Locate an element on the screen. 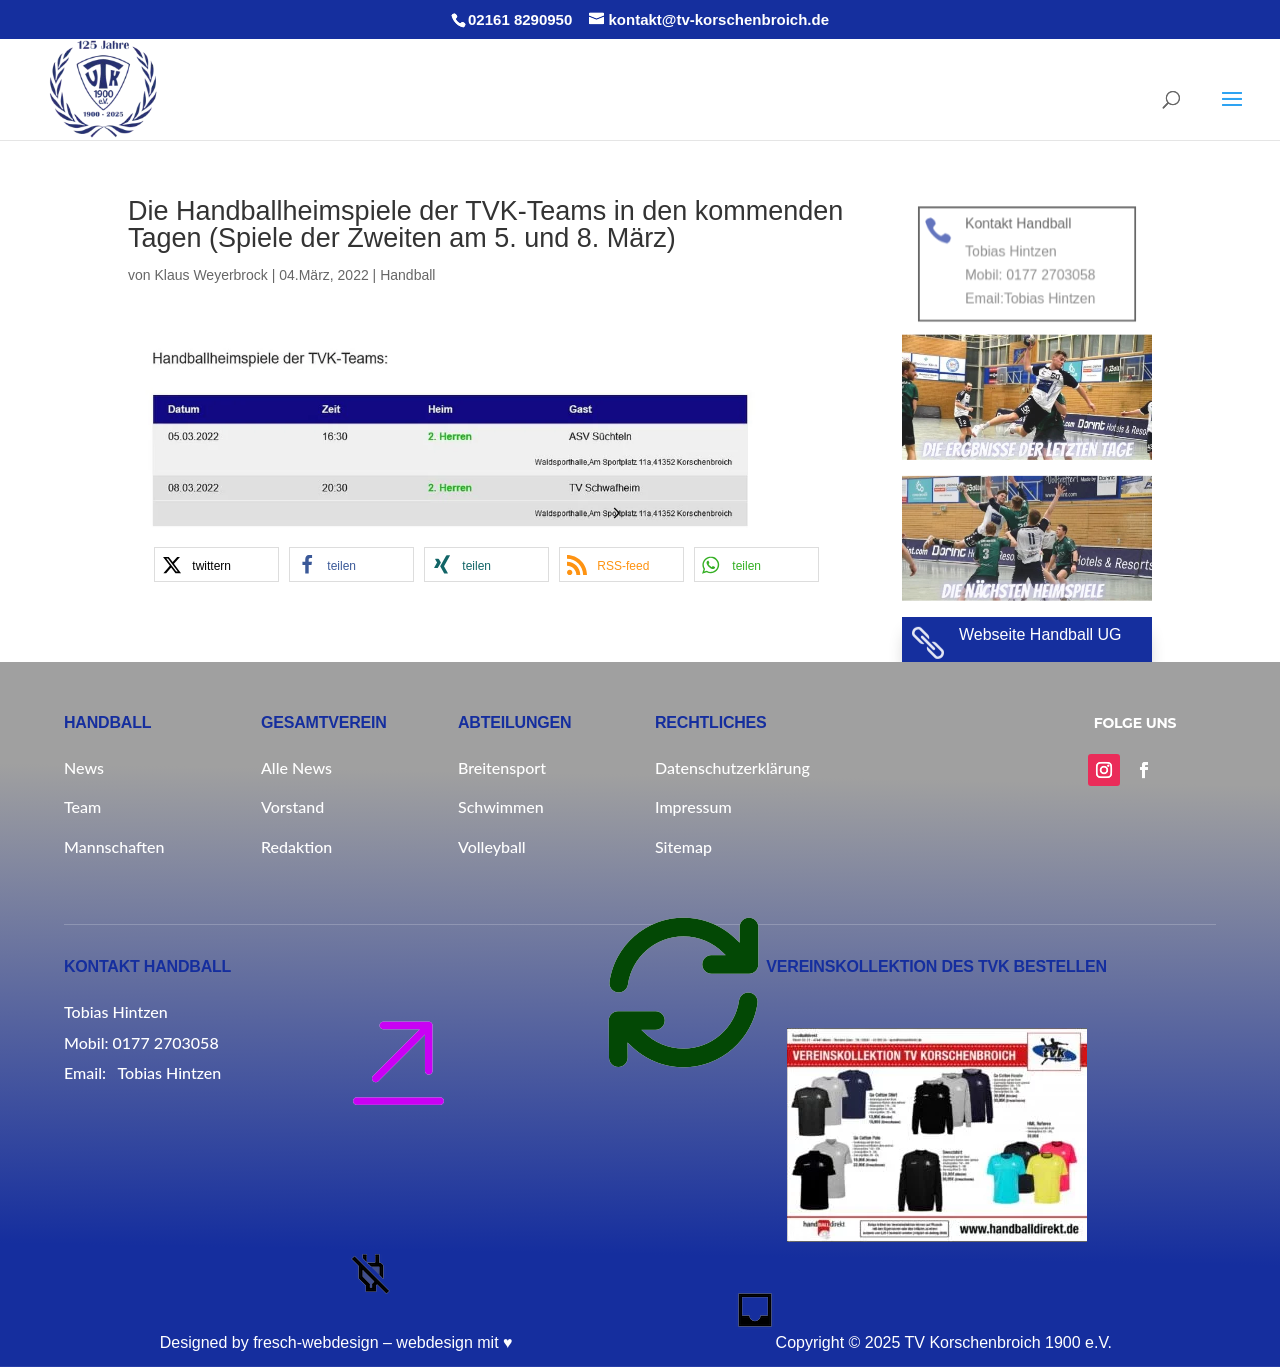 The height and width of the screenshot is (1367, 1280). open link in new window or tab is located at coordinates (398, 1059).